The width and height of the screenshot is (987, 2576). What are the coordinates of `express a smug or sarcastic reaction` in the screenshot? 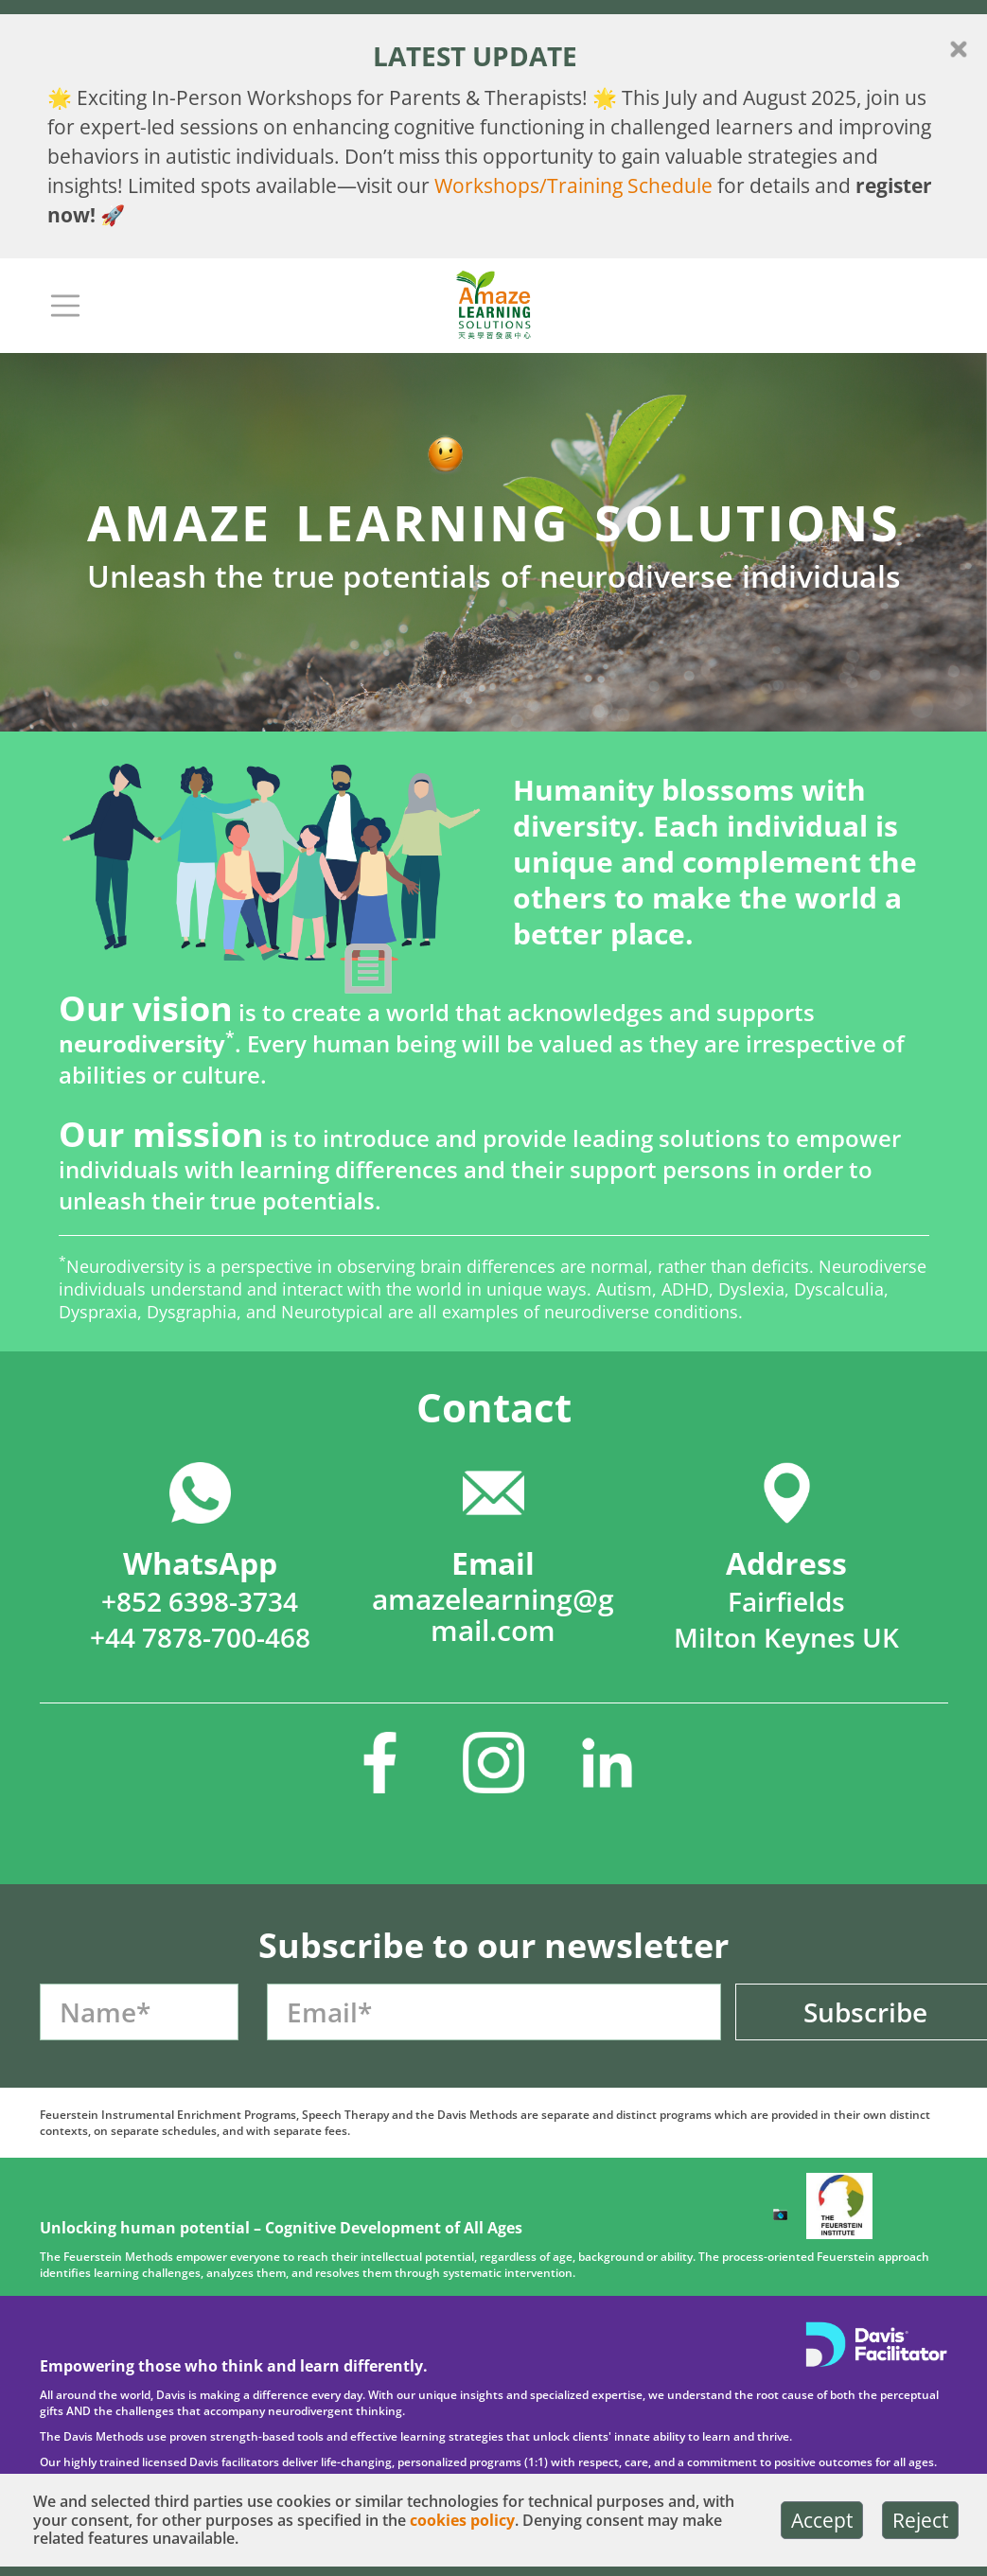 It's located at (446, 456).